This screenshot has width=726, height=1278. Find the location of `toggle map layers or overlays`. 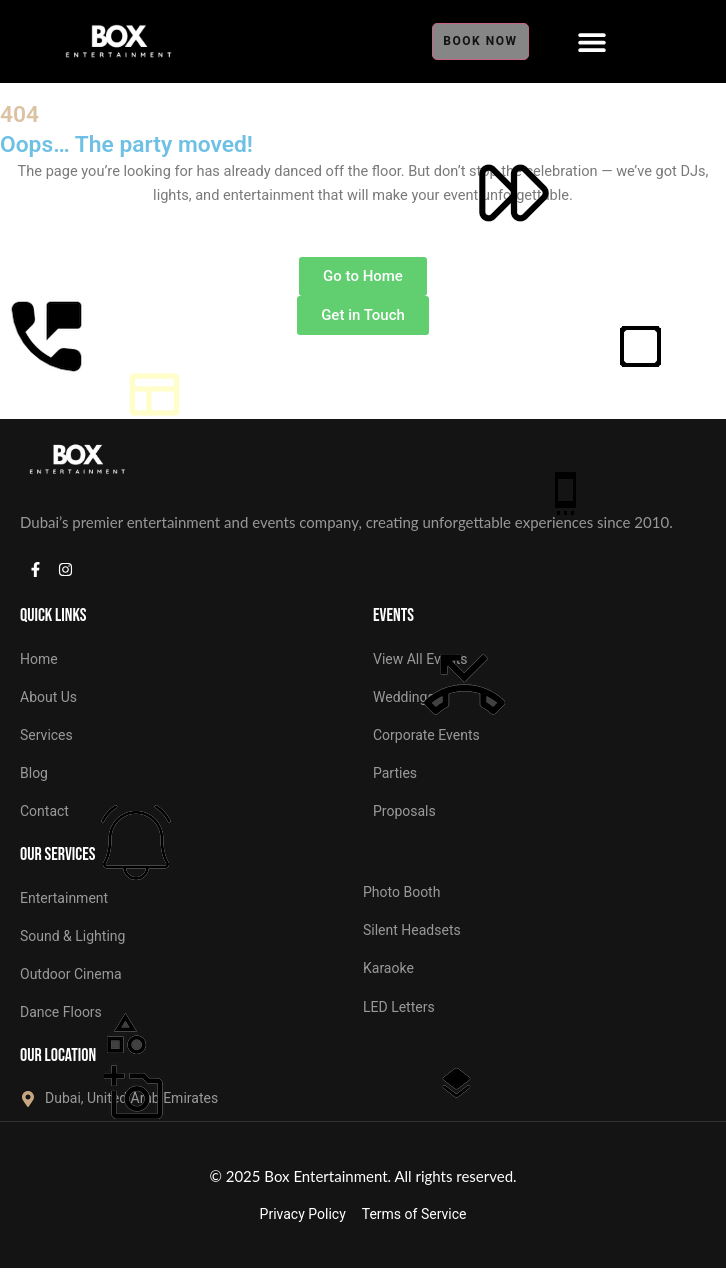

toggle map layers or overlays is located at coordinates (456, 1083).